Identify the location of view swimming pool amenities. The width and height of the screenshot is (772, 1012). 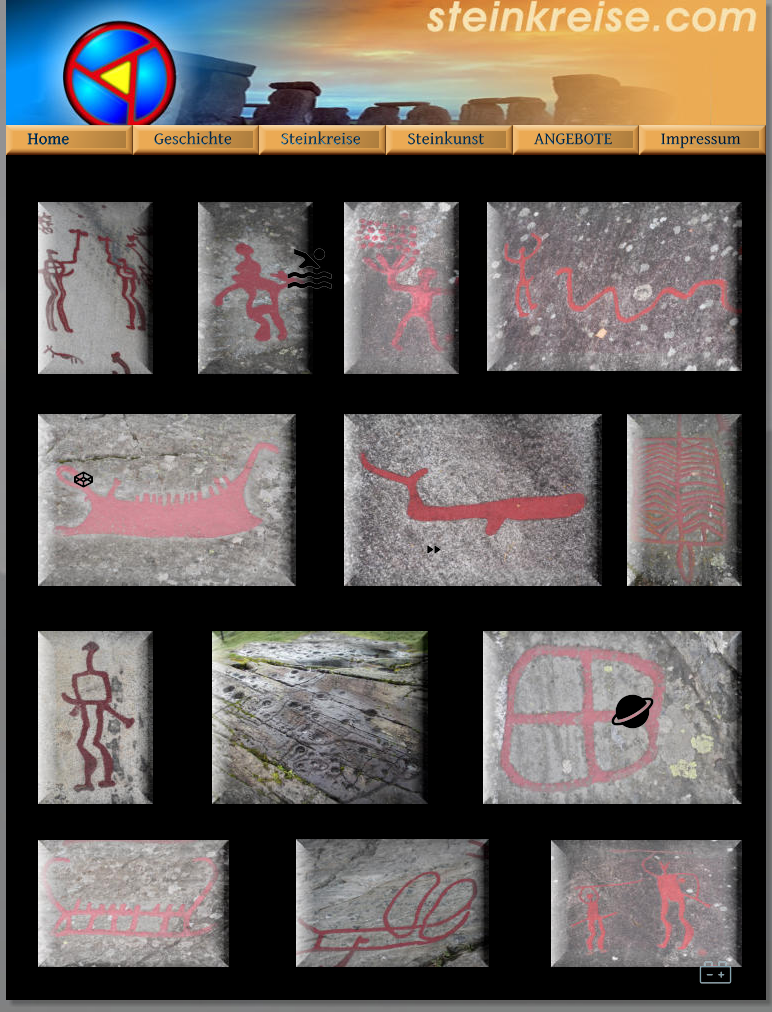
(309, 268).